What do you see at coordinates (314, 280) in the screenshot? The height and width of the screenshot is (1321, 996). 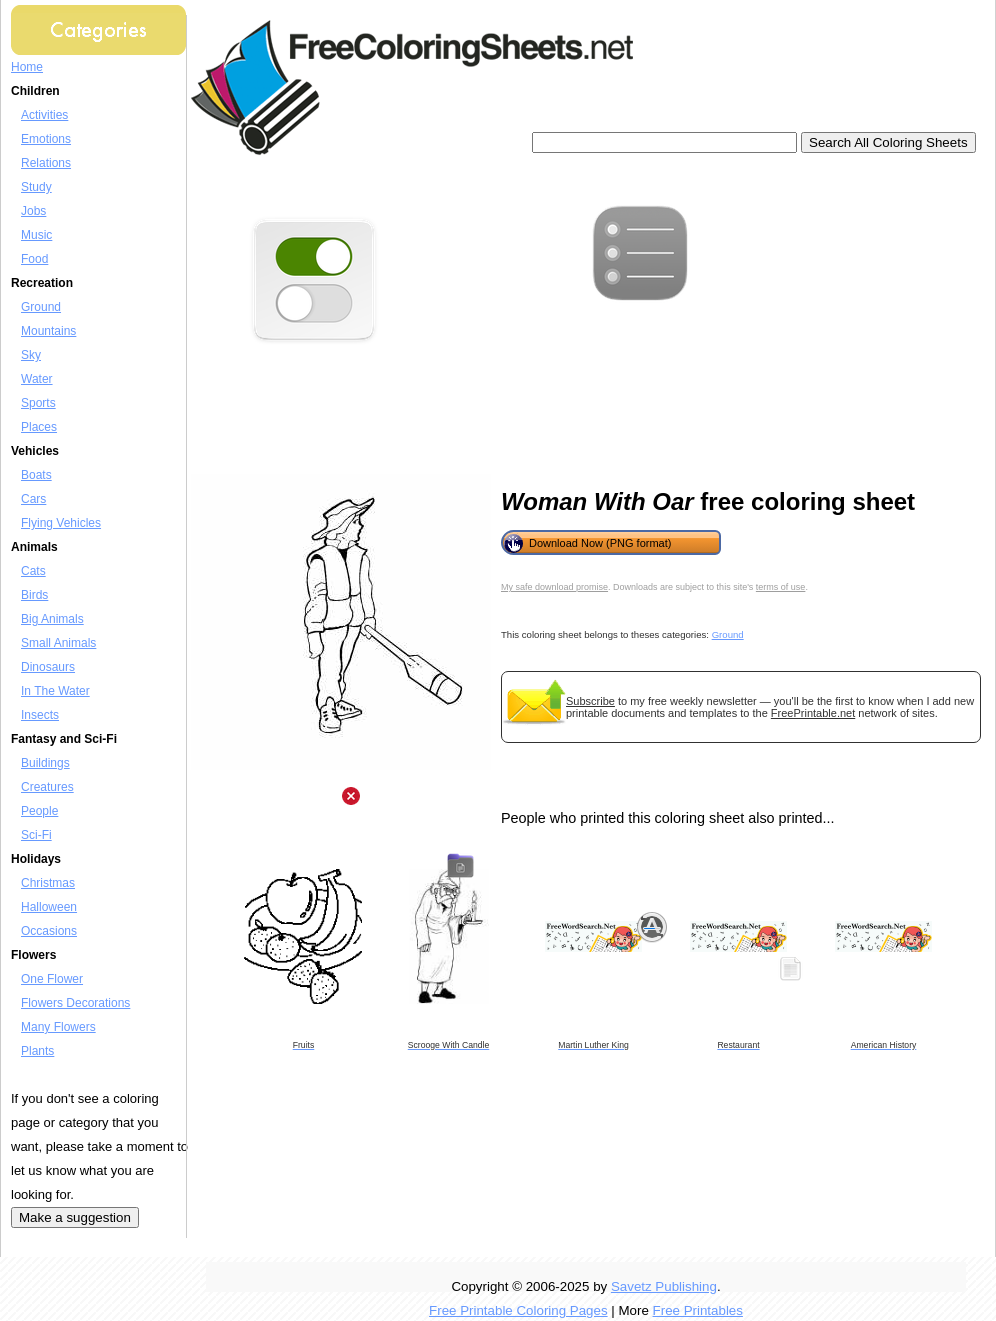 I see `open gnome tweaks to customize desktop settings` at bounding box center [314, 280].